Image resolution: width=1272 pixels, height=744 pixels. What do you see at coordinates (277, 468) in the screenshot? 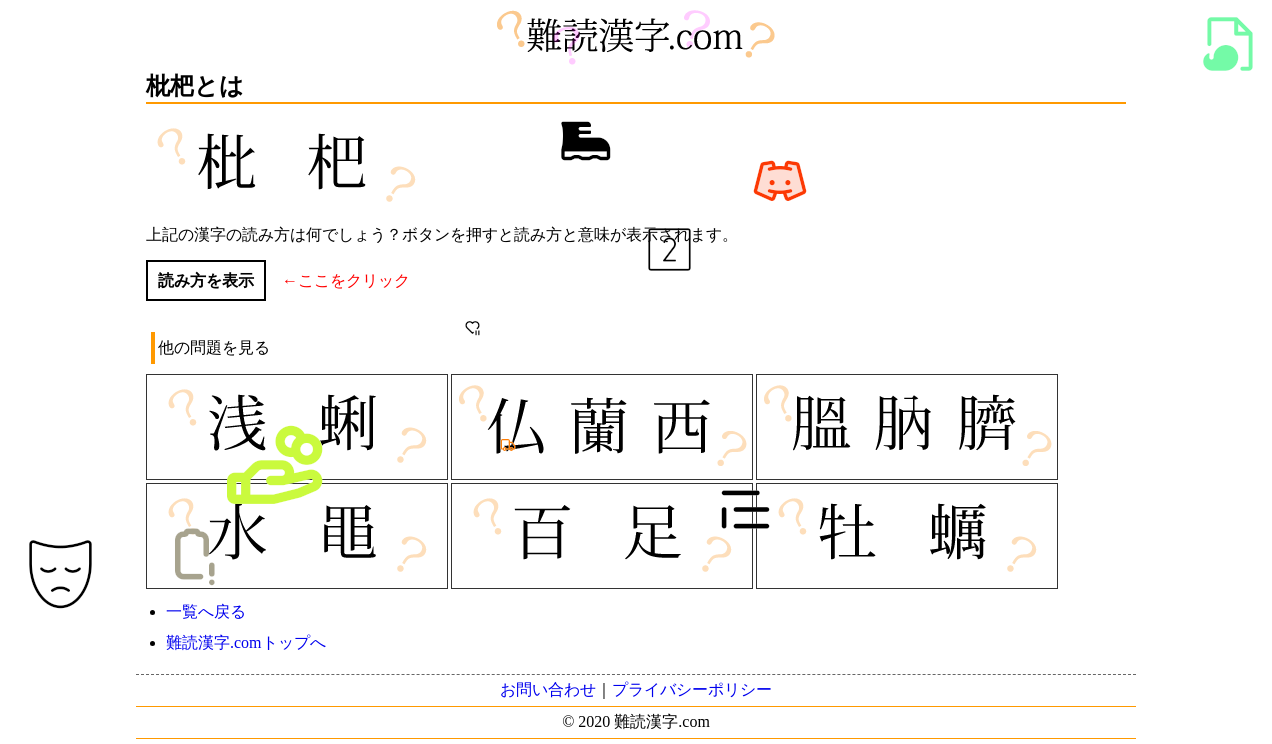
I see `make a payment or donation` at bounding box center [277, 468].